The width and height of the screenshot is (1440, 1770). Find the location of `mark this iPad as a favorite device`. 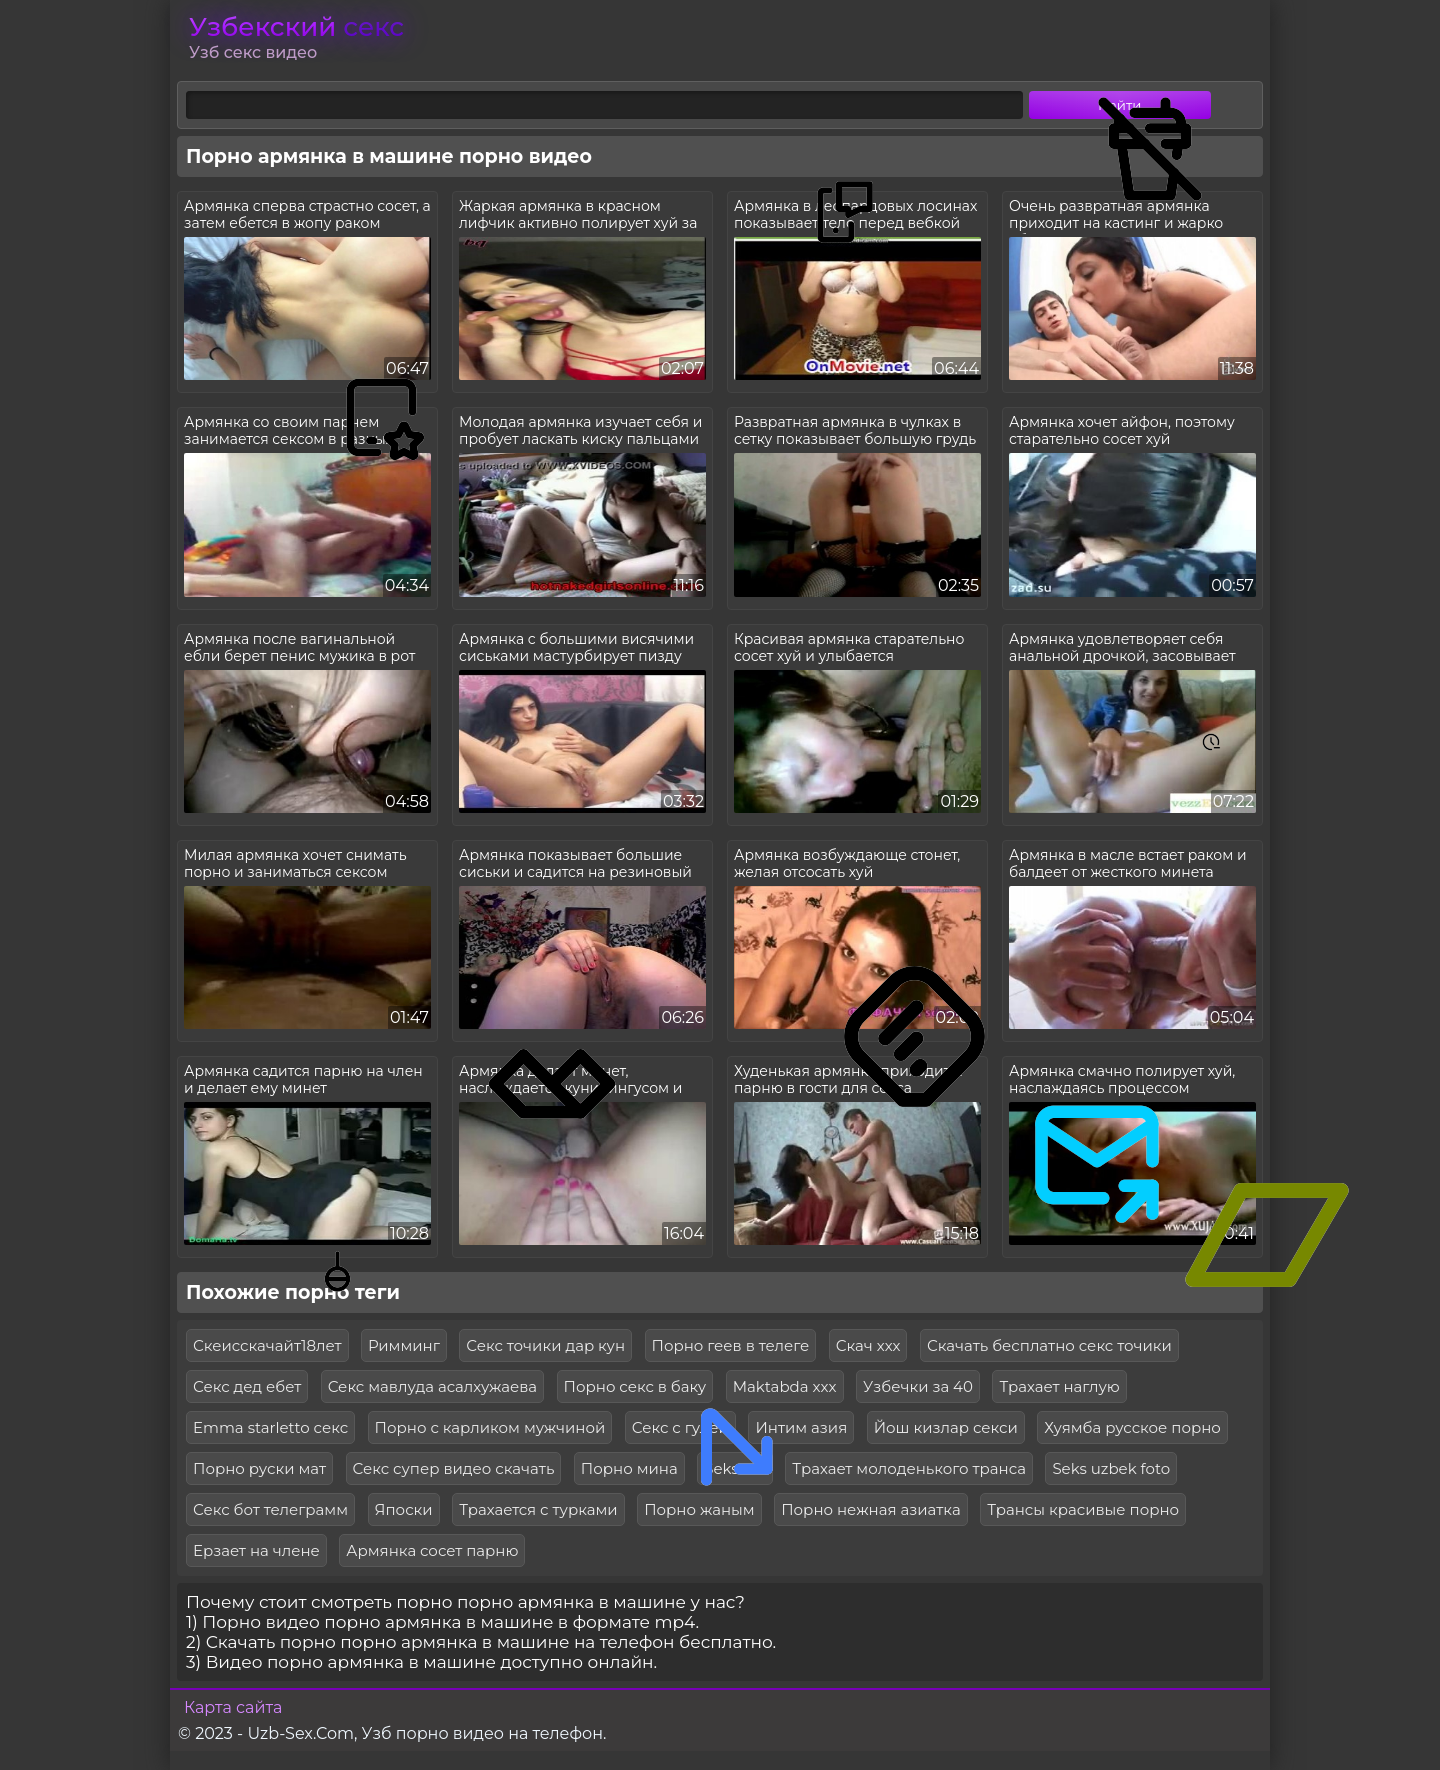

mark this iPad as a favorite device is located at coordinates (381, 417).